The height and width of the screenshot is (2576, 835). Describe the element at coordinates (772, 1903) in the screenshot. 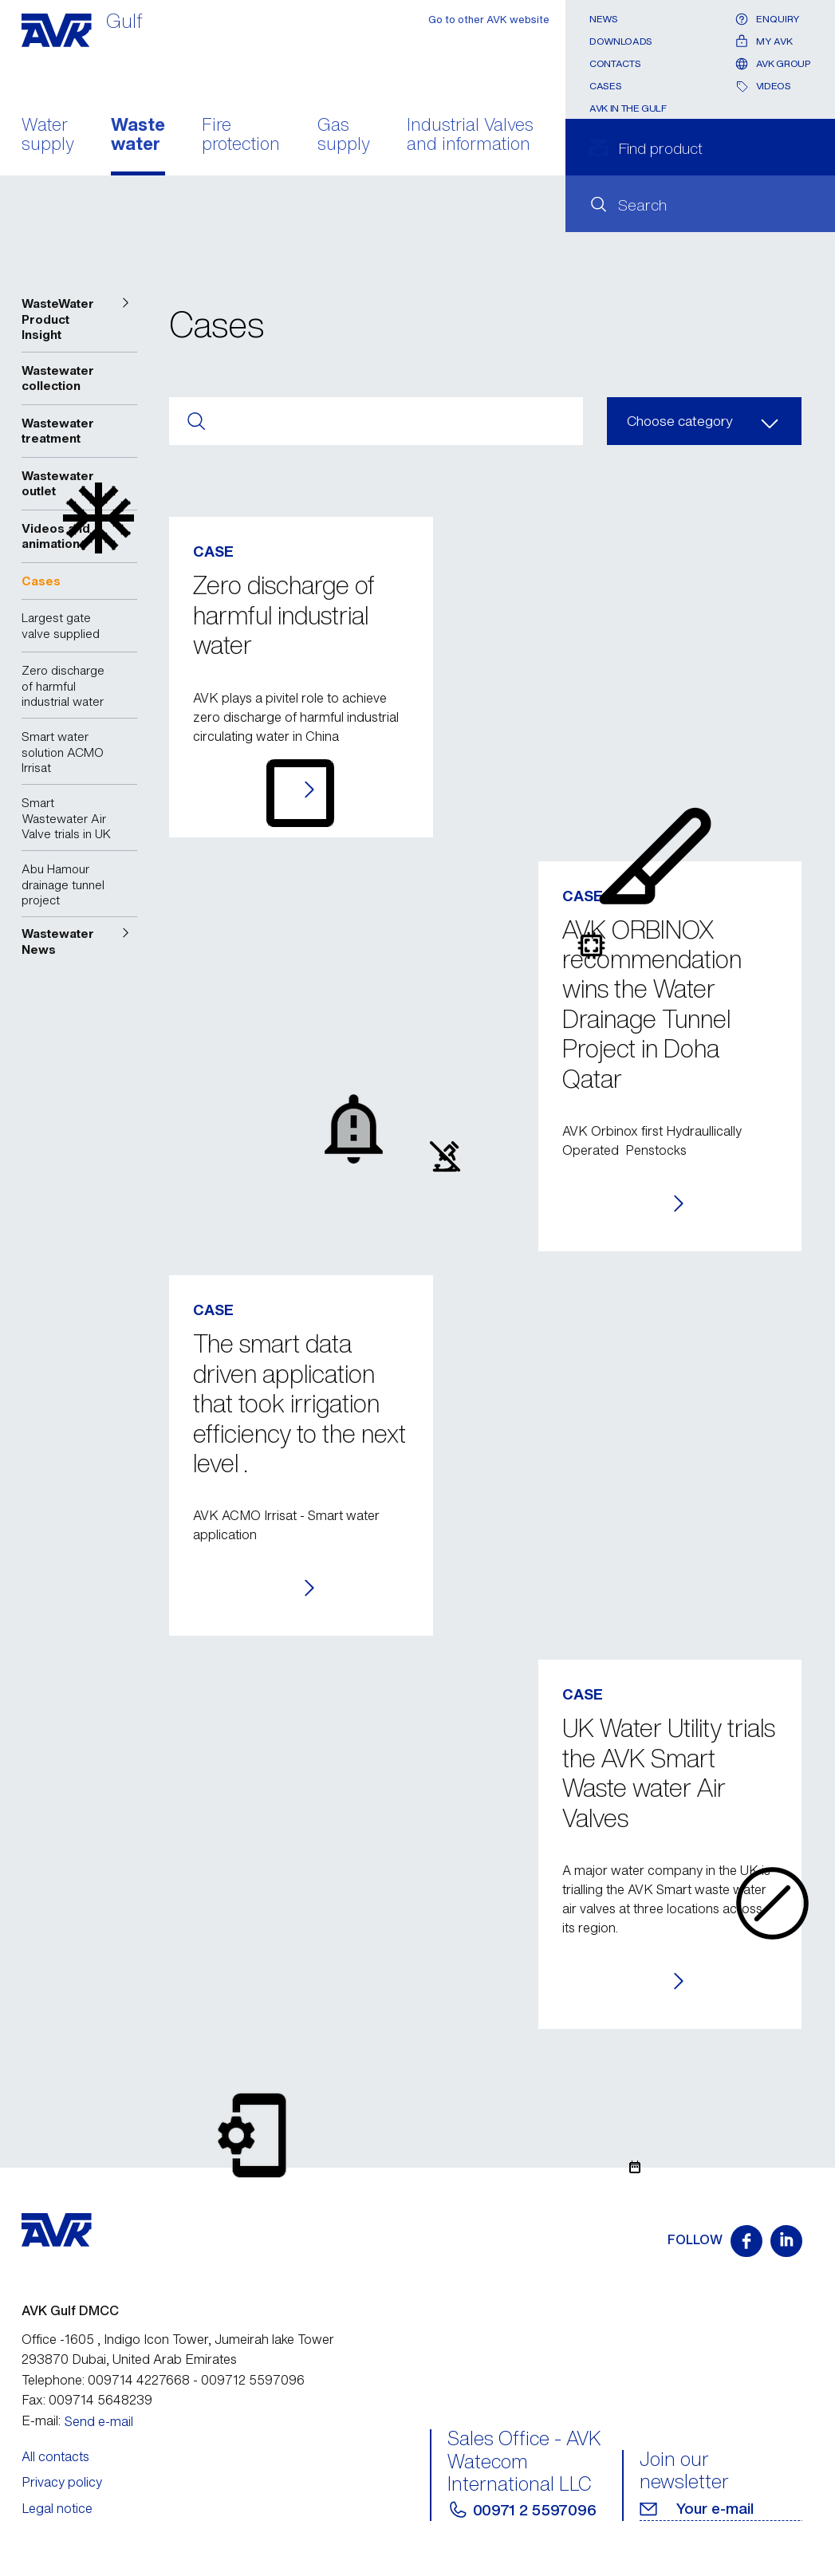

I see `skip this item or step` at that location.